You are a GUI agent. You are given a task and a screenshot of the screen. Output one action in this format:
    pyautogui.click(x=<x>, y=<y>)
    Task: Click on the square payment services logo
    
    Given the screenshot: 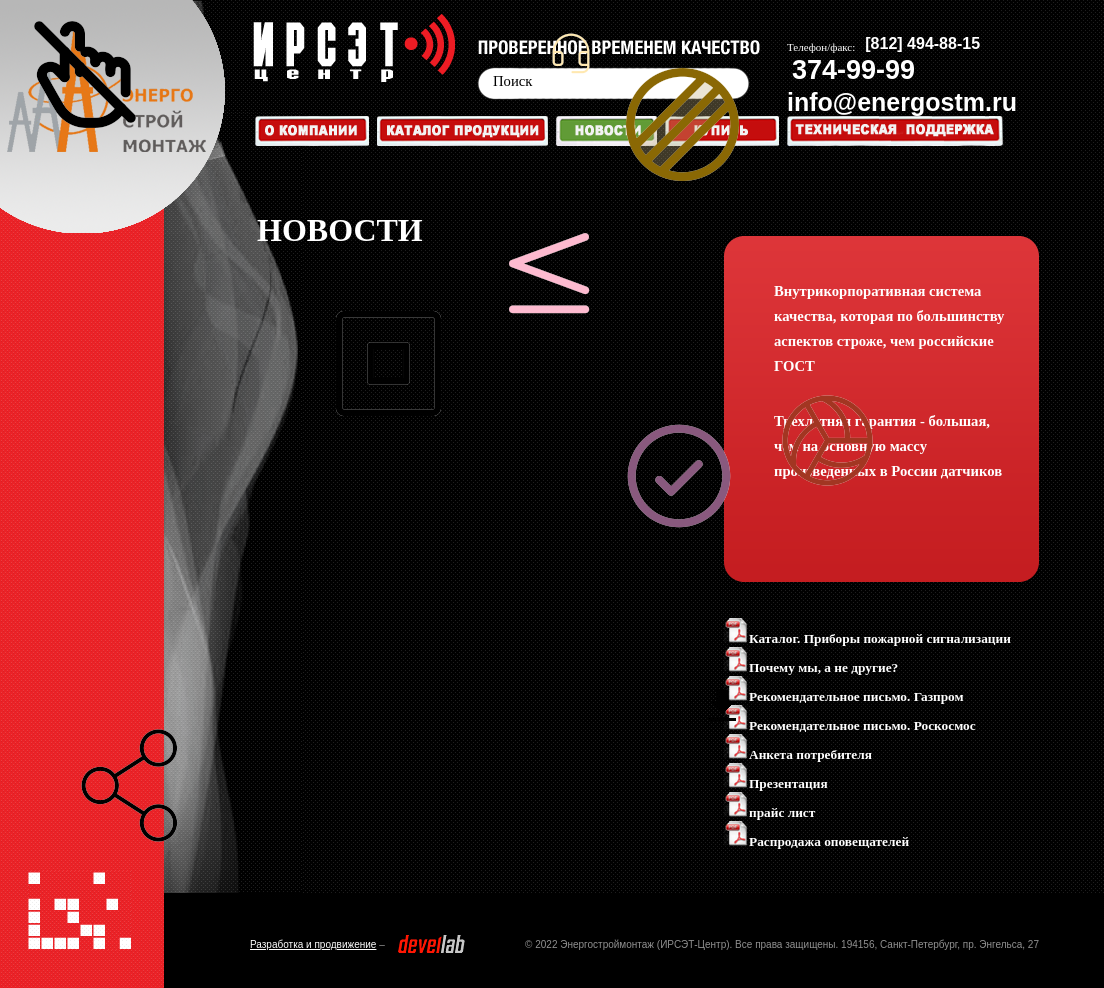 What is the action you would take?
    pyautogui.click(x=388, y=363)
    